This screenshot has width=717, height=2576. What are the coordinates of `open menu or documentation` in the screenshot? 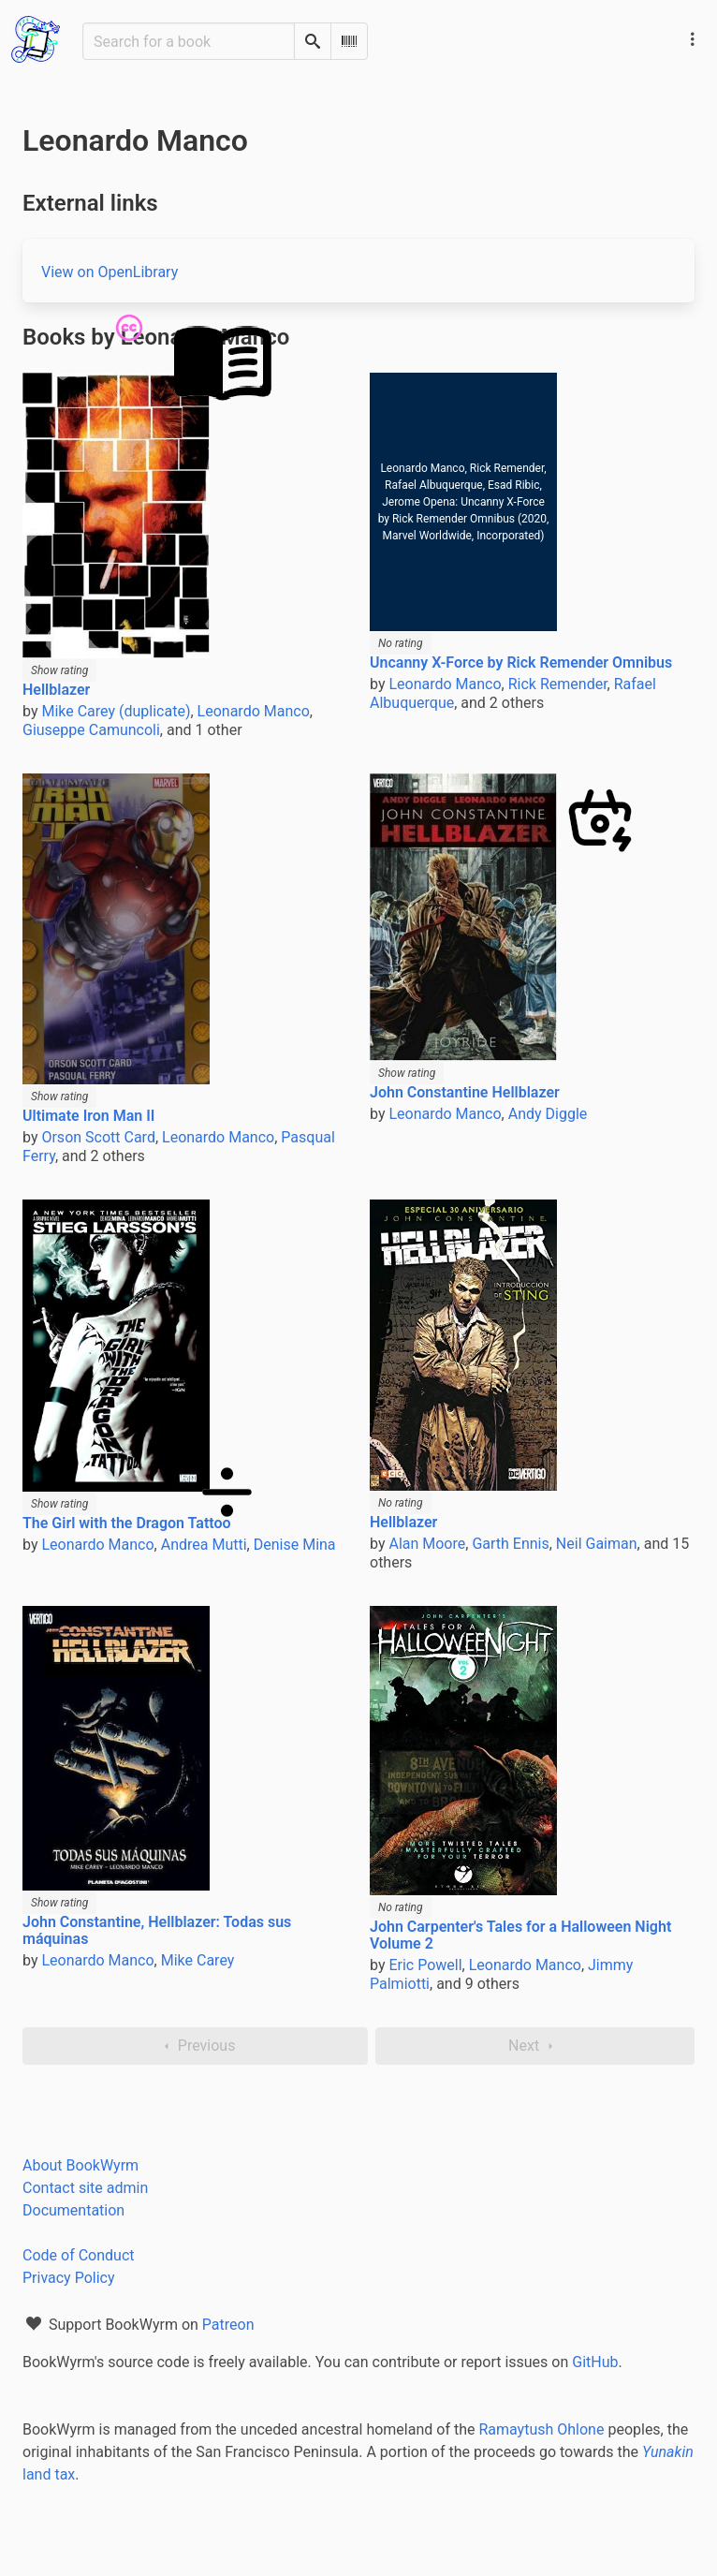 It's located at (223, 360).